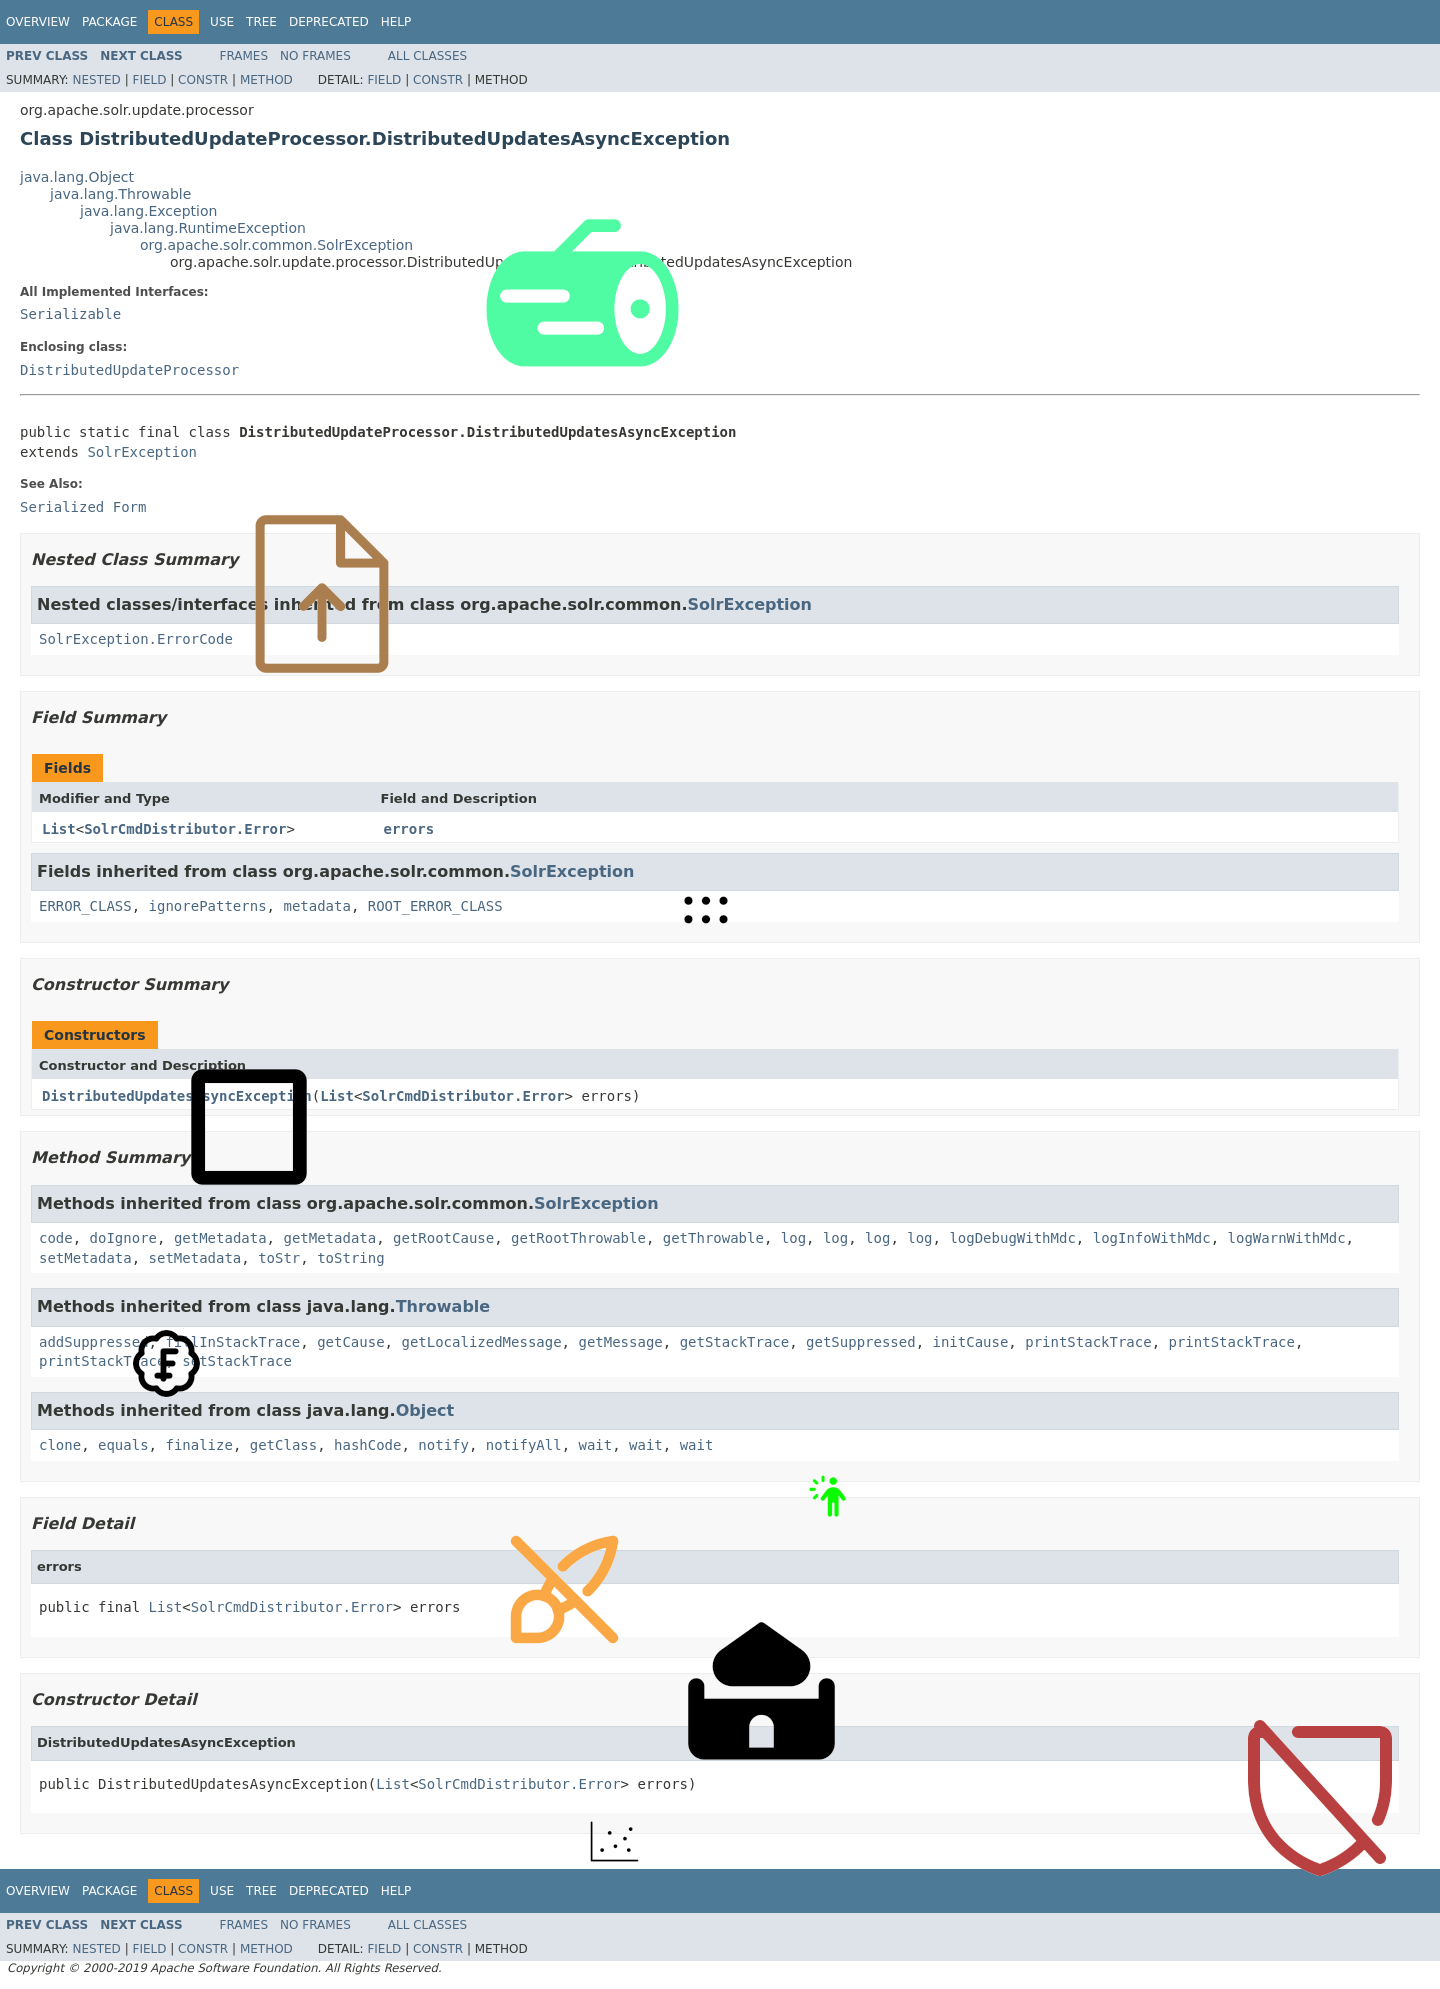 The height and width of the screenshot is (1989, 1440). What do you see at coordinates (166, 1363) in the screenshot?
I see `indicates swiss franc currency or pricing` at bounding box center [166, 1363].